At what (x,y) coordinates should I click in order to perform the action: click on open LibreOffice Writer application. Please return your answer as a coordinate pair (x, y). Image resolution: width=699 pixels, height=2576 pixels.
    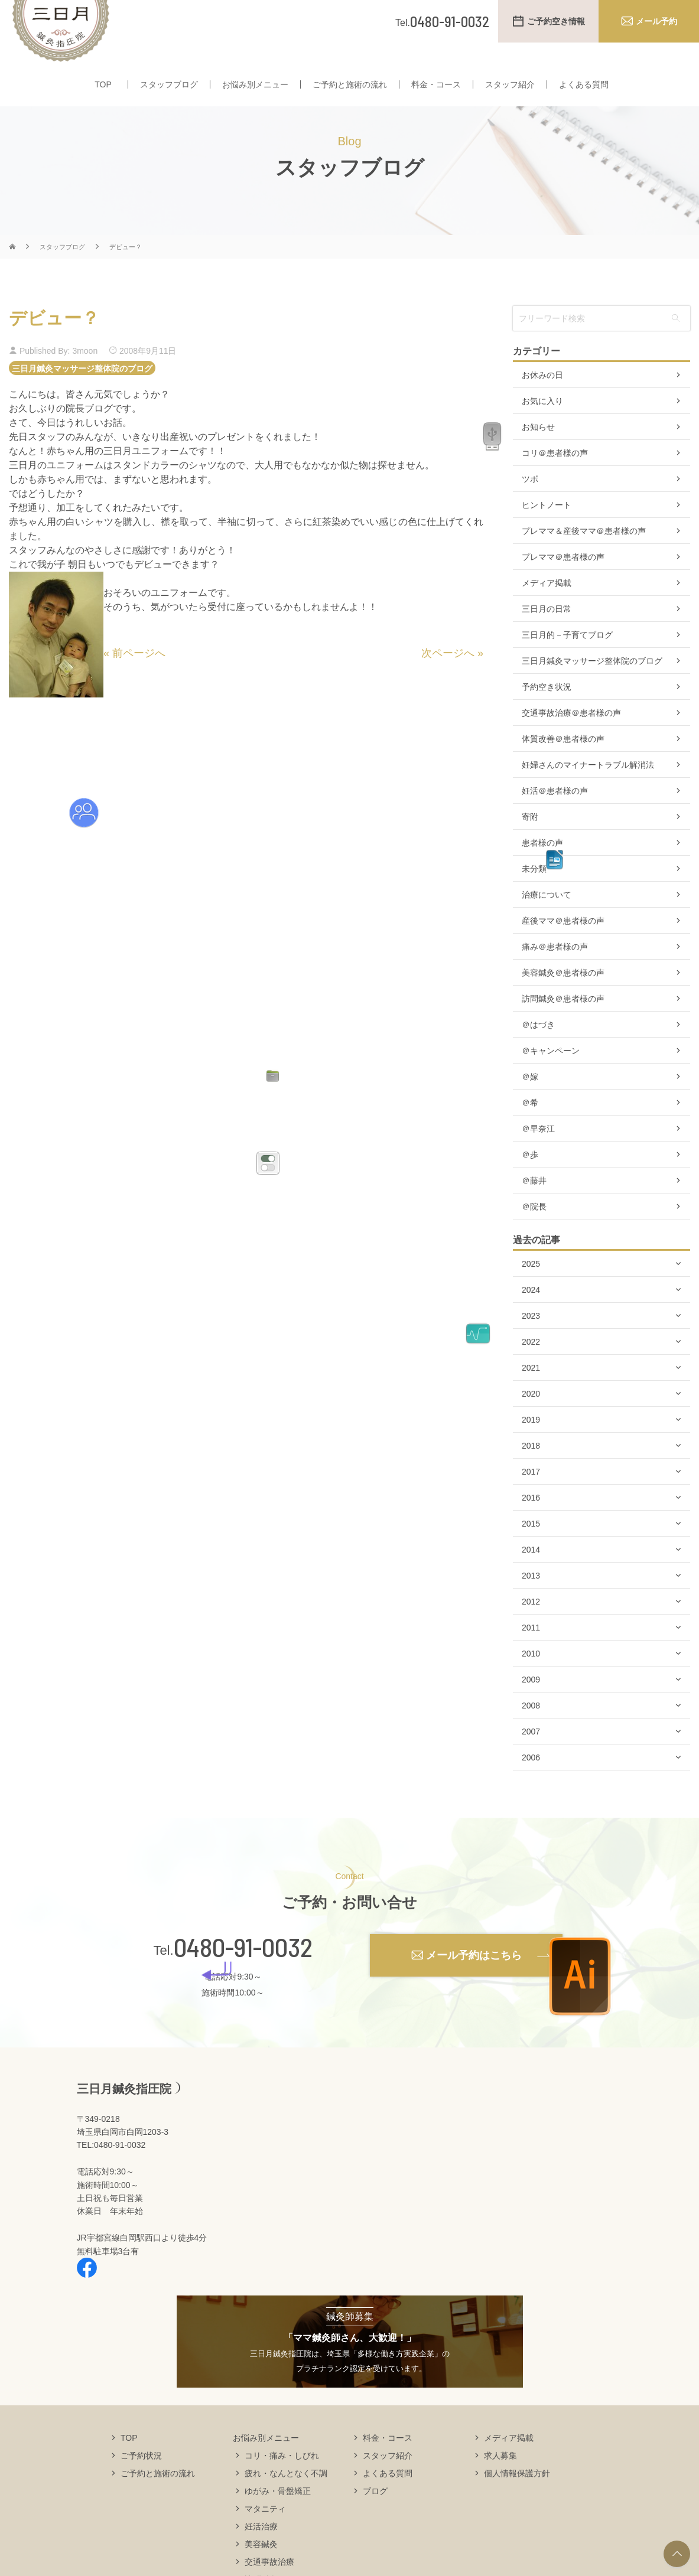
    Looking at the image, I should click on (554, 859).